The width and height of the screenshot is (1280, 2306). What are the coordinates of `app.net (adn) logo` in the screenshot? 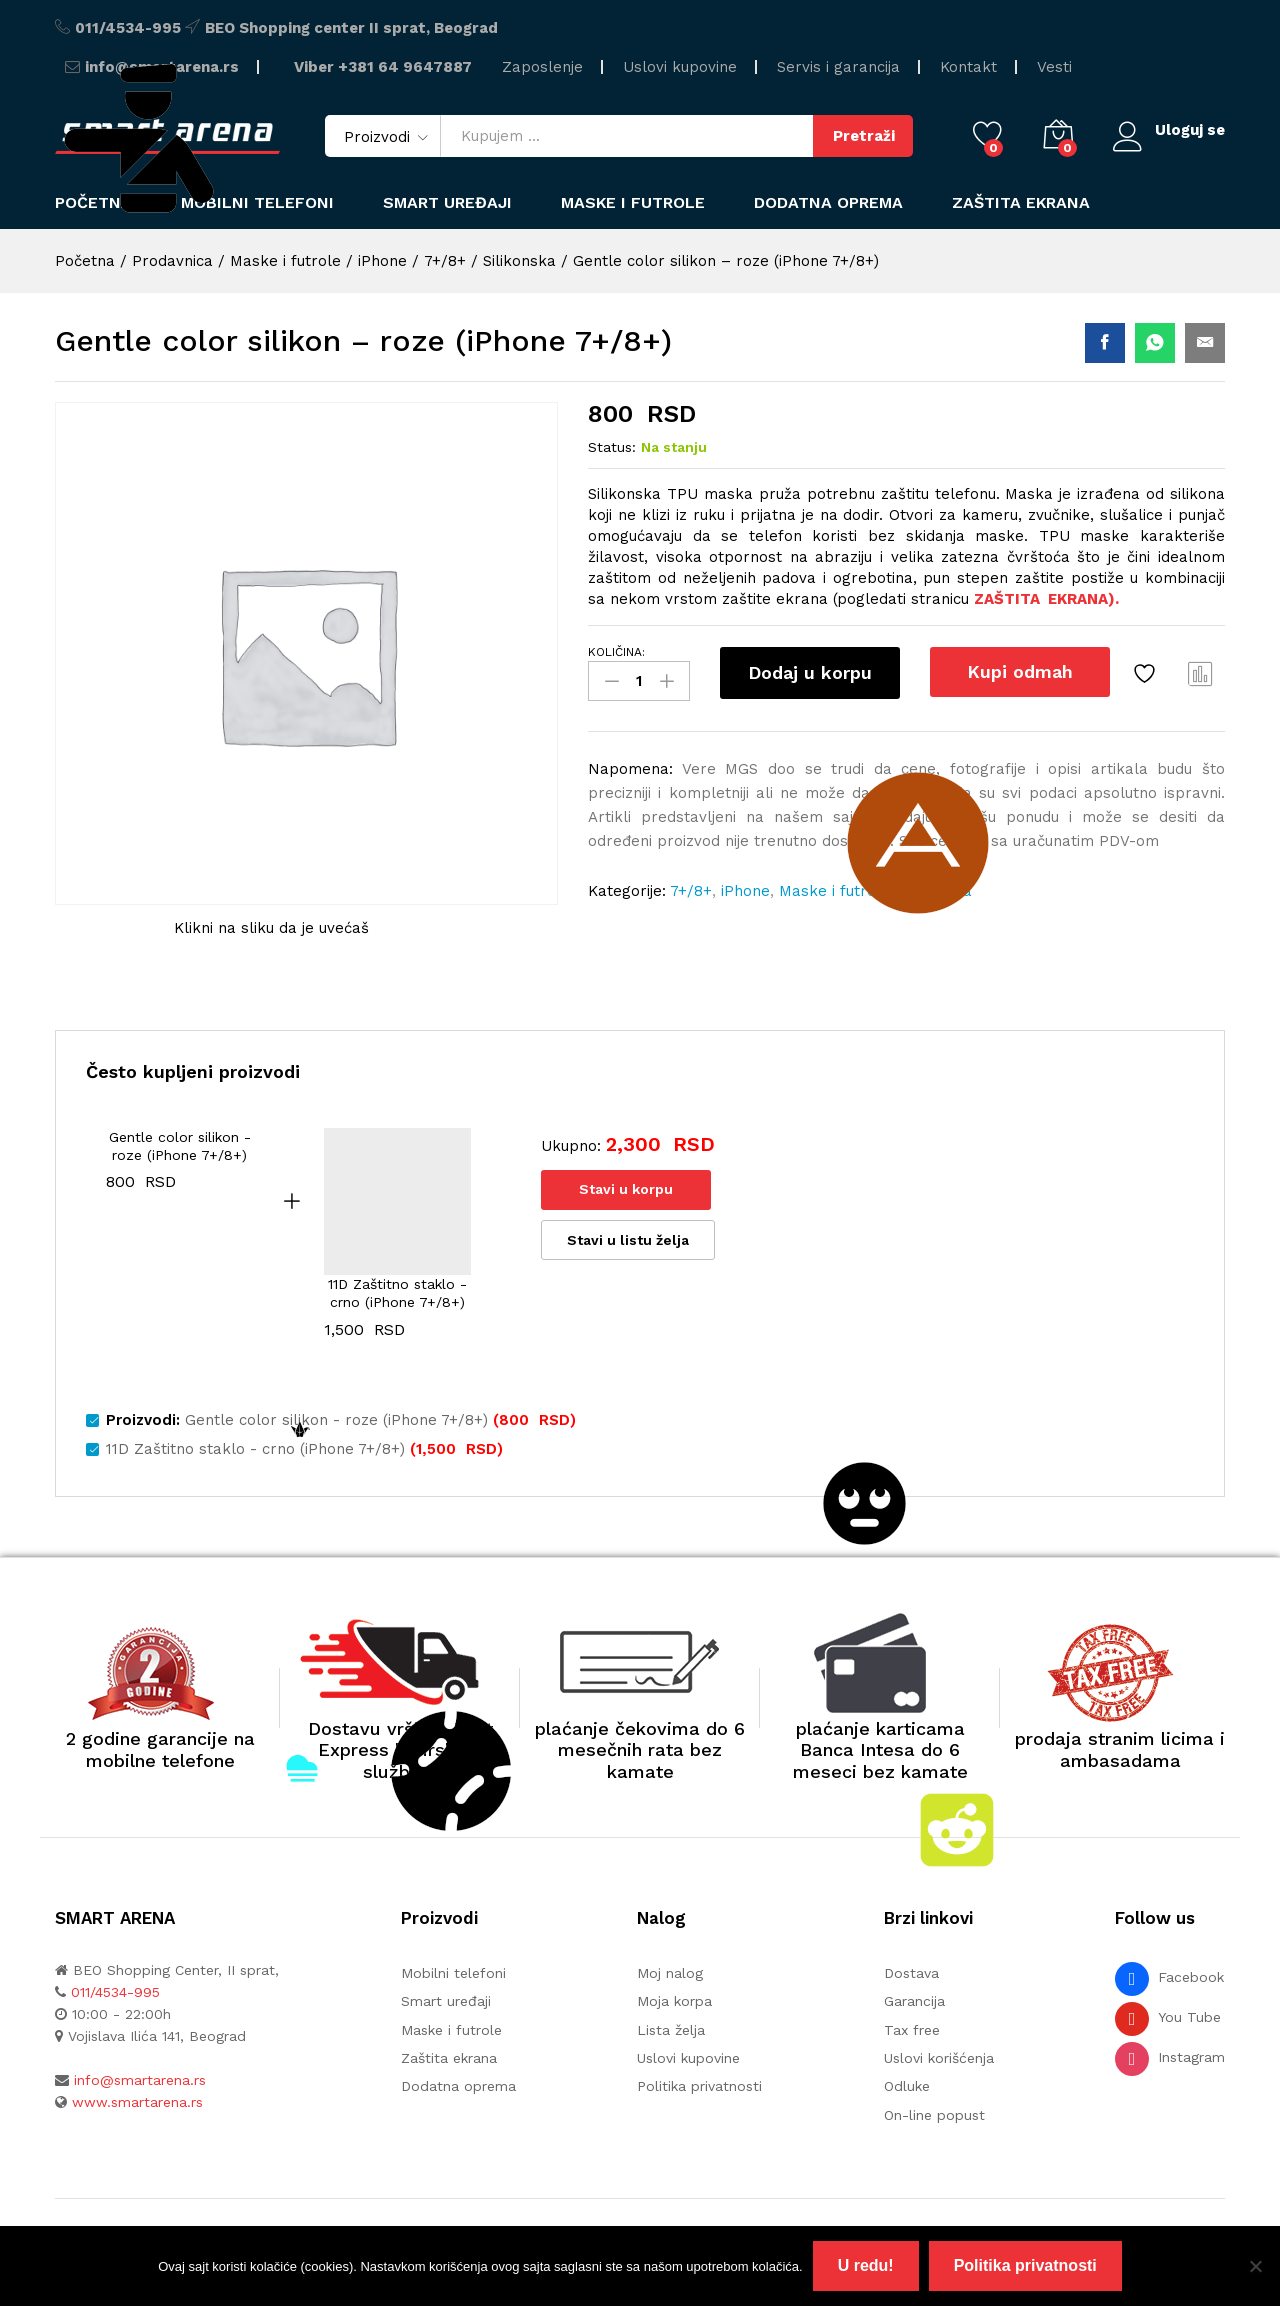 It's located at (918, 843).